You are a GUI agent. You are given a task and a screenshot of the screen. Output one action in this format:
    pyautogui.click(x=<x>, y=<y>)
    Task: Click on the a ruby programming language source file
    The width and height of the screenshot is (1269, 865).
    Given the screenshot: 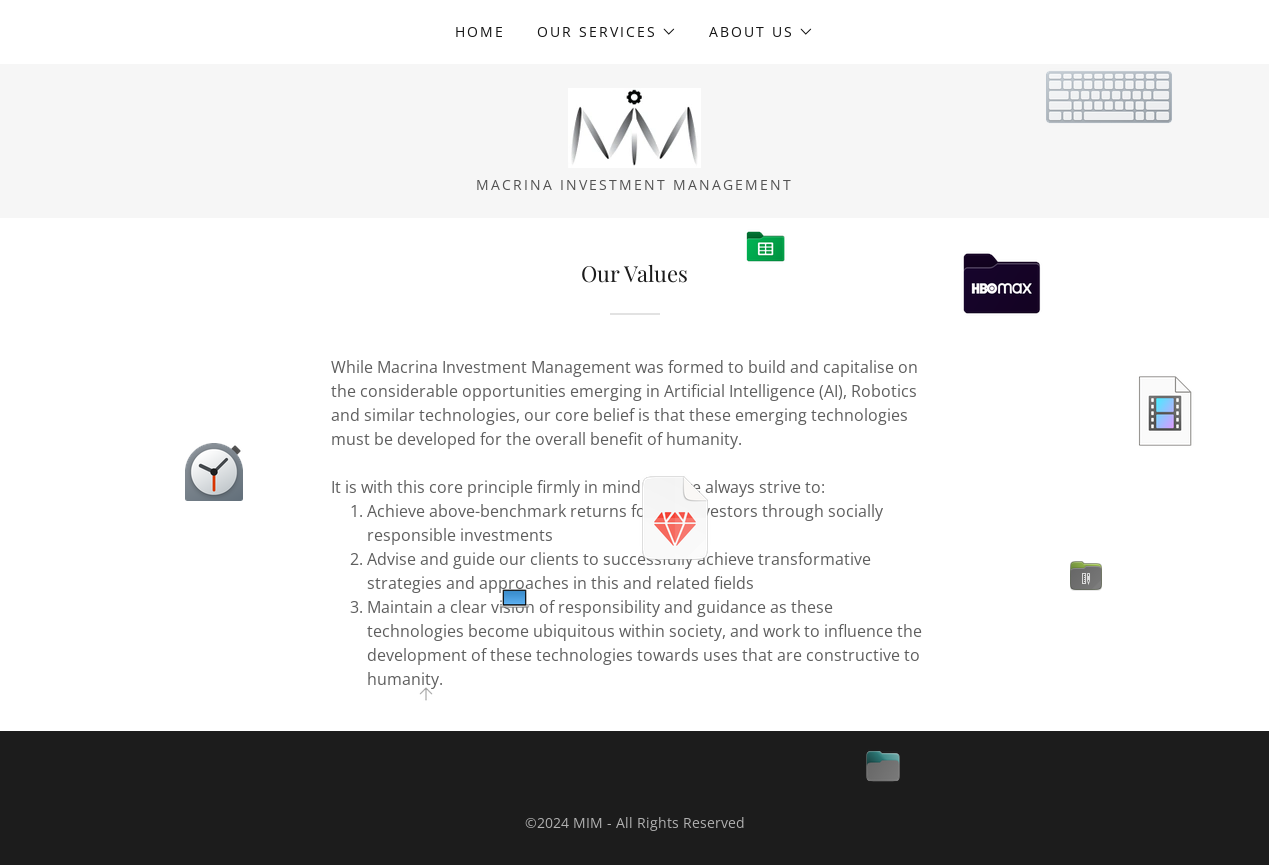 What is the action you would take?
    pyautogui.click(x=675, y=518)
    